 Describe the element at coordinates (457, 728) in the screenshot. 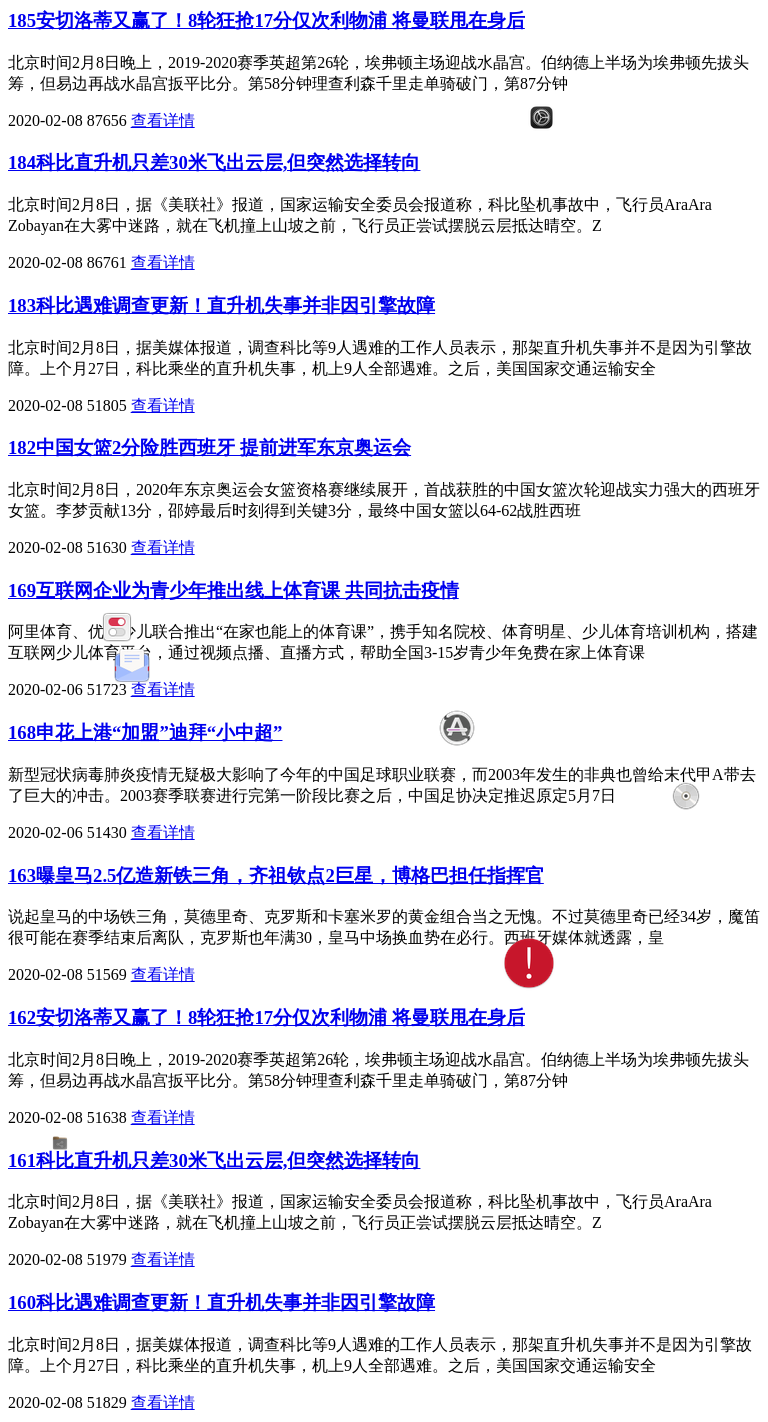

I see `check for available software updates` at that location.